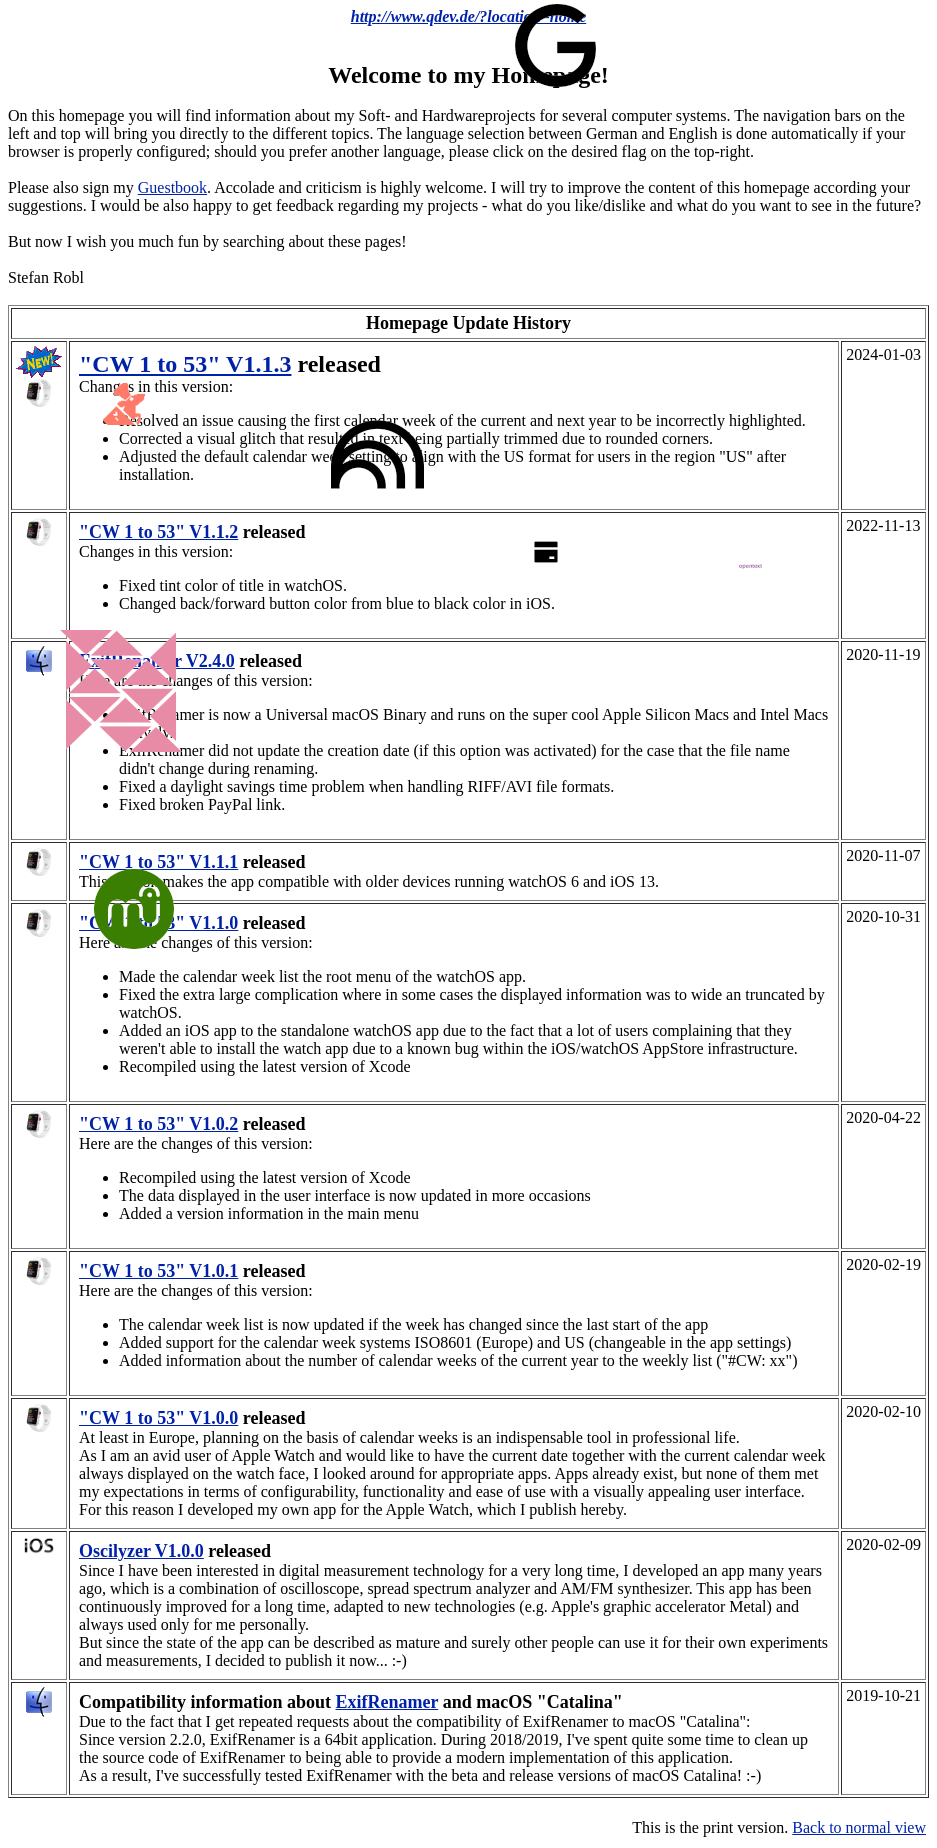 The width and height of the screenshot is (937, 1848). What do you see at coordinates (121, 691) in the screenshot?
I see `NSIS (Nullsoft Scriptable Install System) logo` at bounding box center [121, 691].